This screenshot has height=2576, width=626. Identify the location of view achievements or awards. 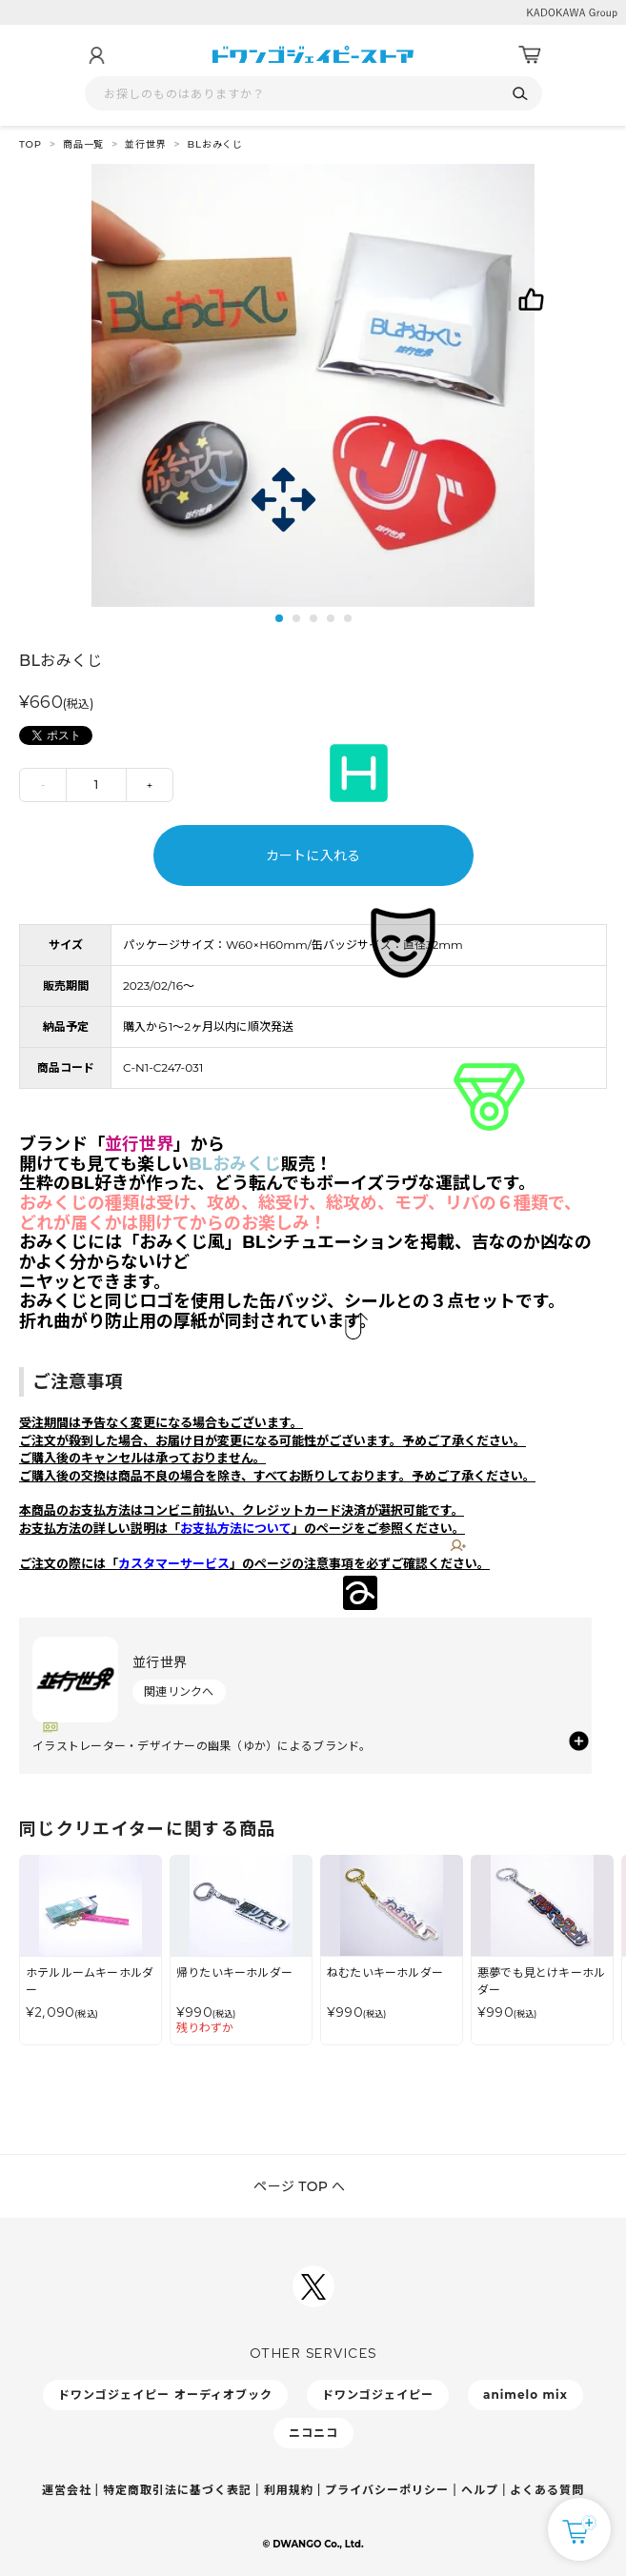
(489, 1097).